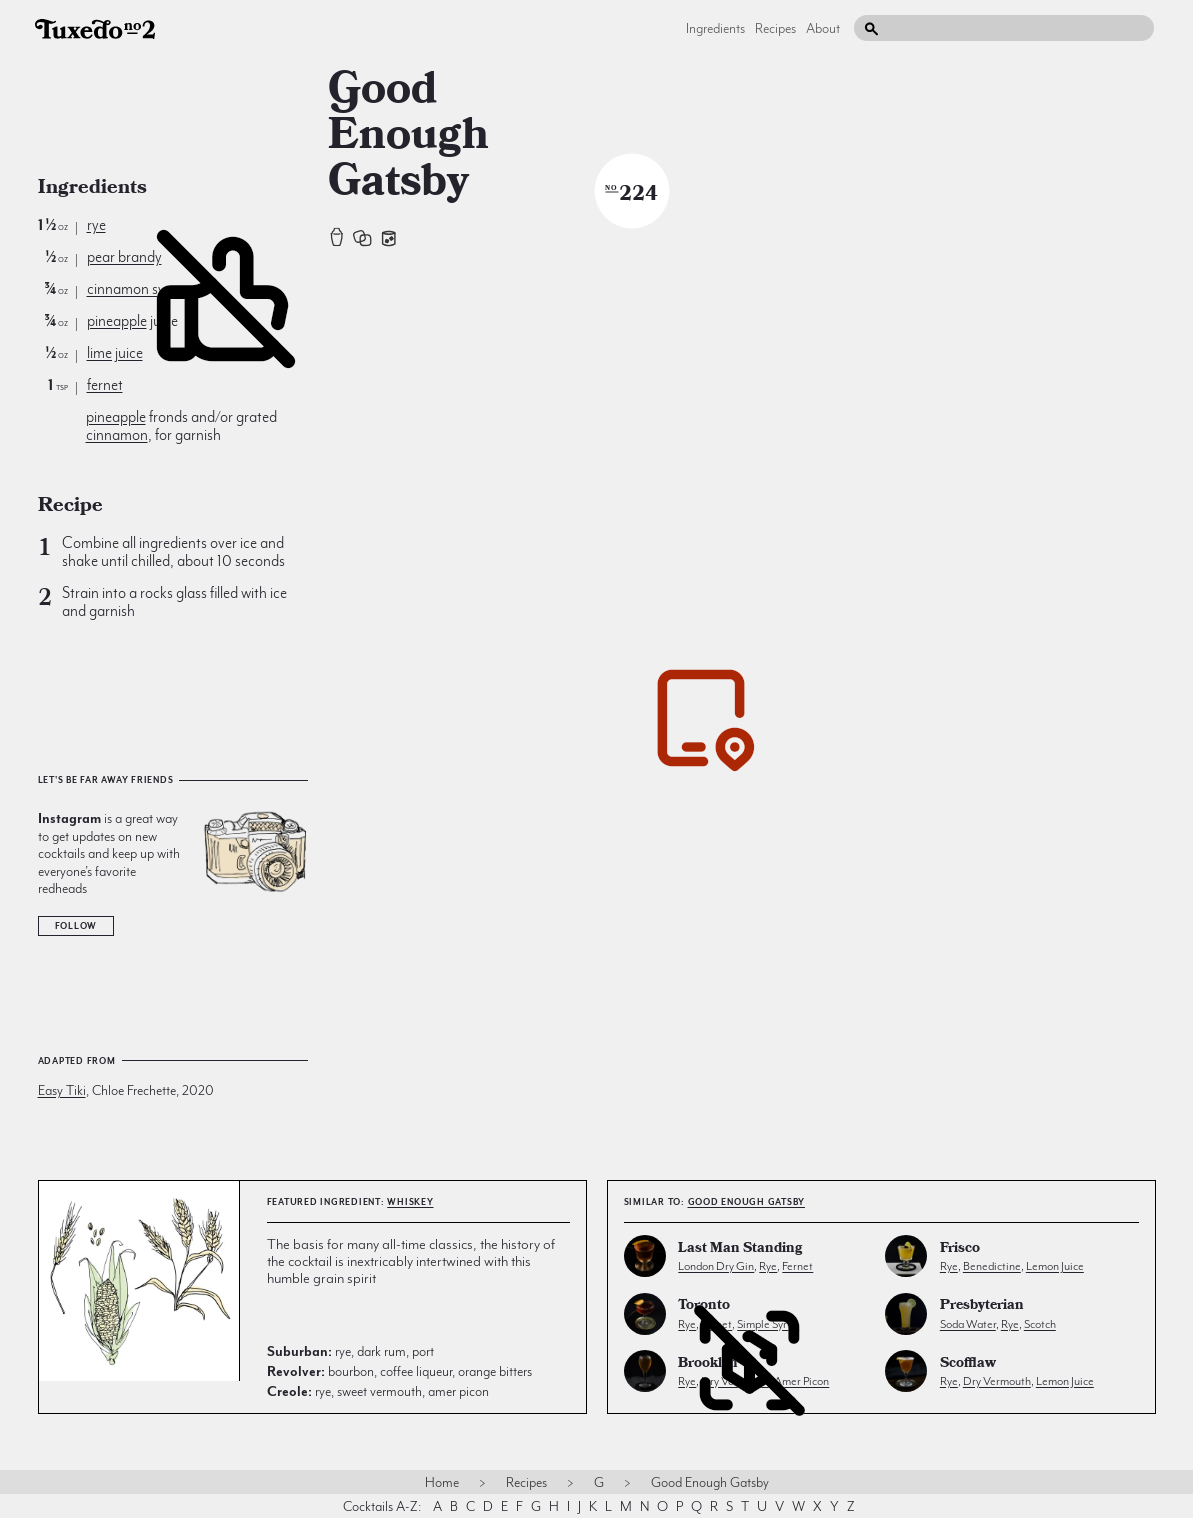  Describe the element at coordinates (701, 718) in the screenshot. I see `pin a location on your tablet device` at that location.